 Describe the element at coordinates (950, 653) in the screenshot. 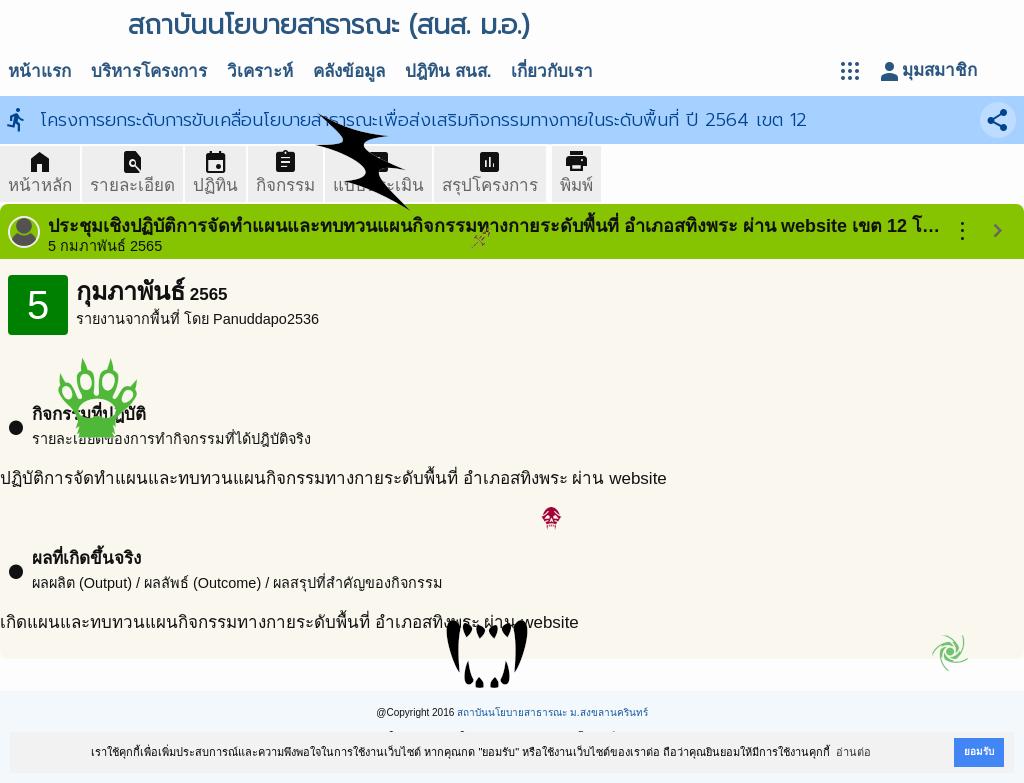

I see `spy or stealth game mode` at that location.